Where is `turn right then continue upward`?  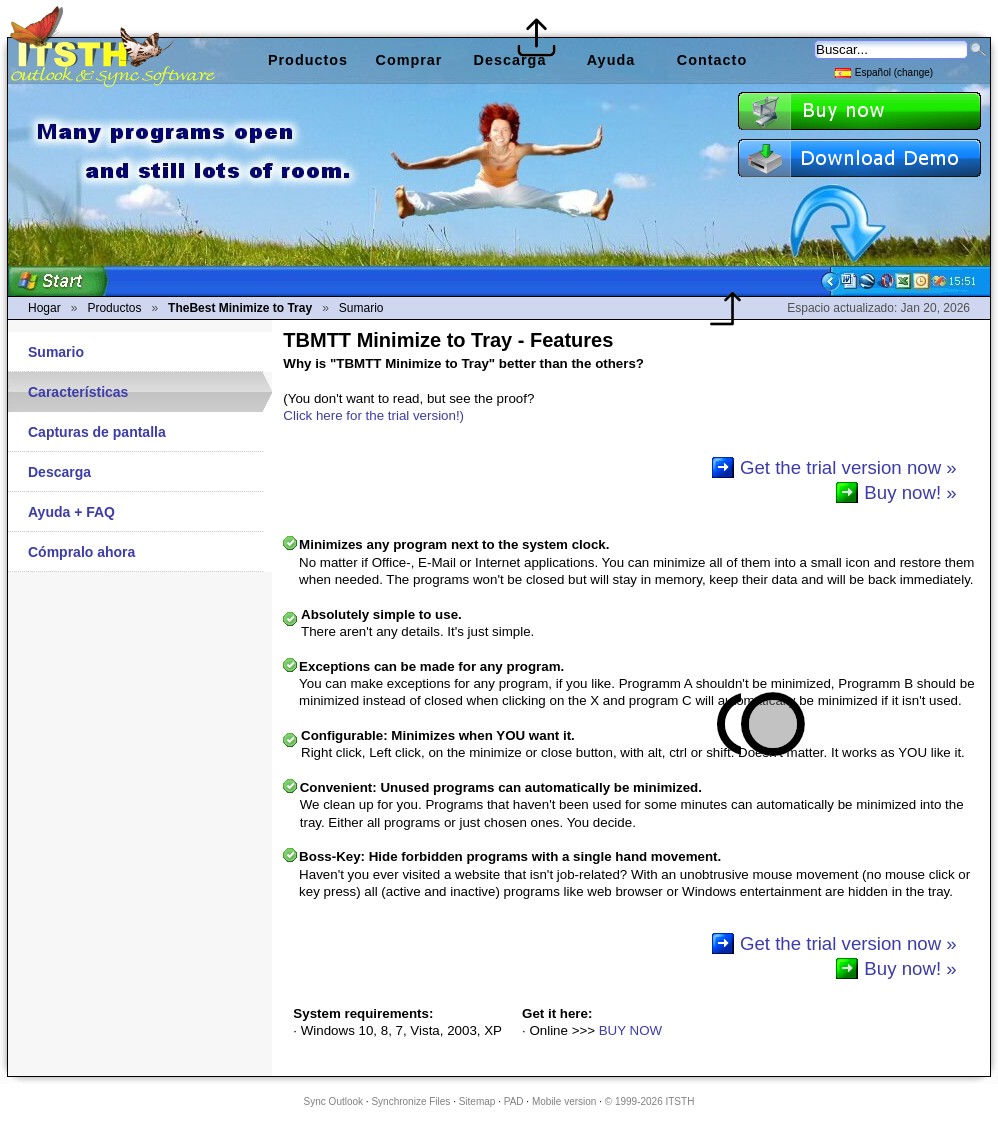 turn right then continue upward is located at coordinates (725, 308).